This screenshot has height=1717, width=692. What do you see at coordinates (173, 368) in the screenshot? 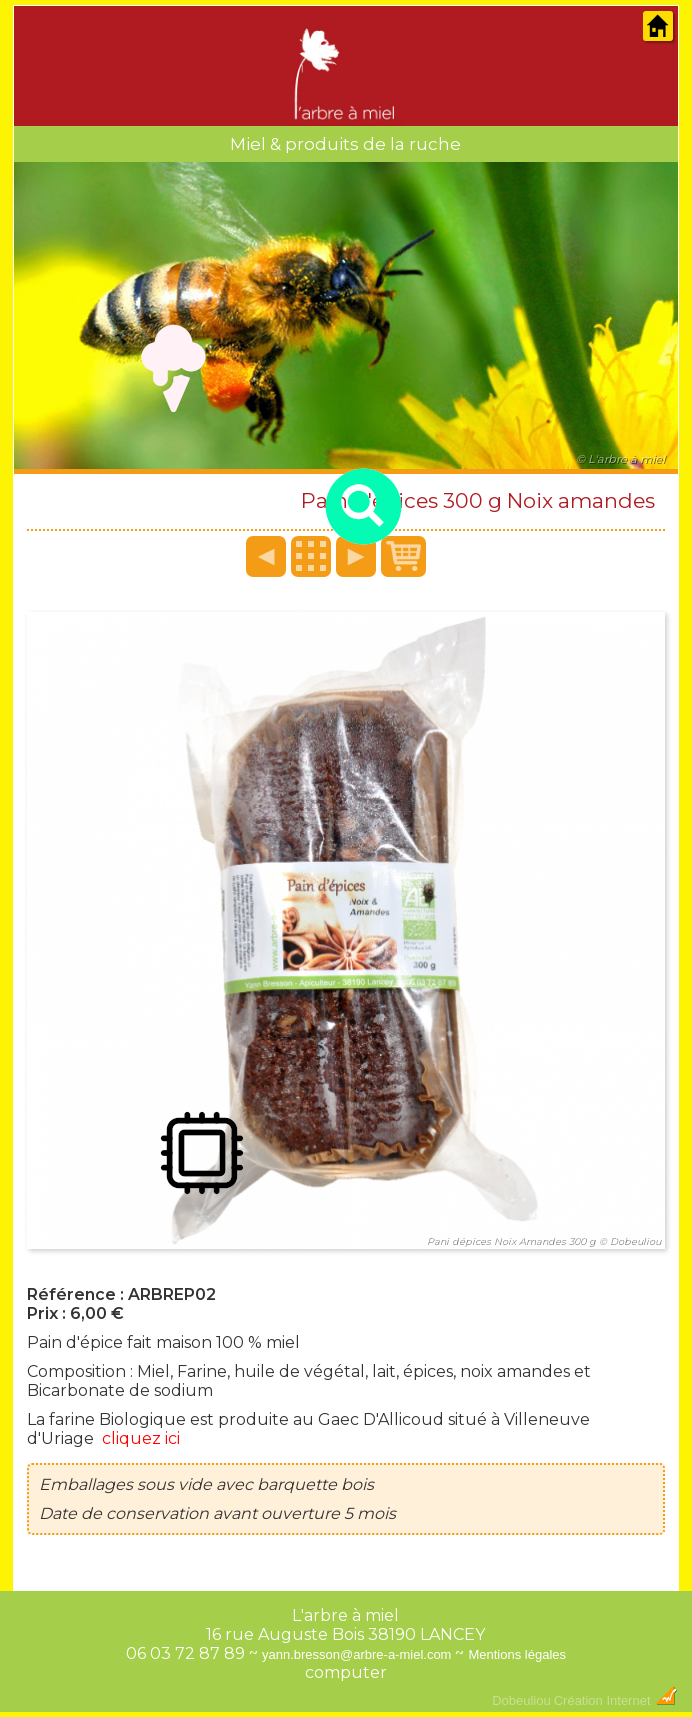
I see `browse desserts or sweet treats` at bounding box center [173, 368].